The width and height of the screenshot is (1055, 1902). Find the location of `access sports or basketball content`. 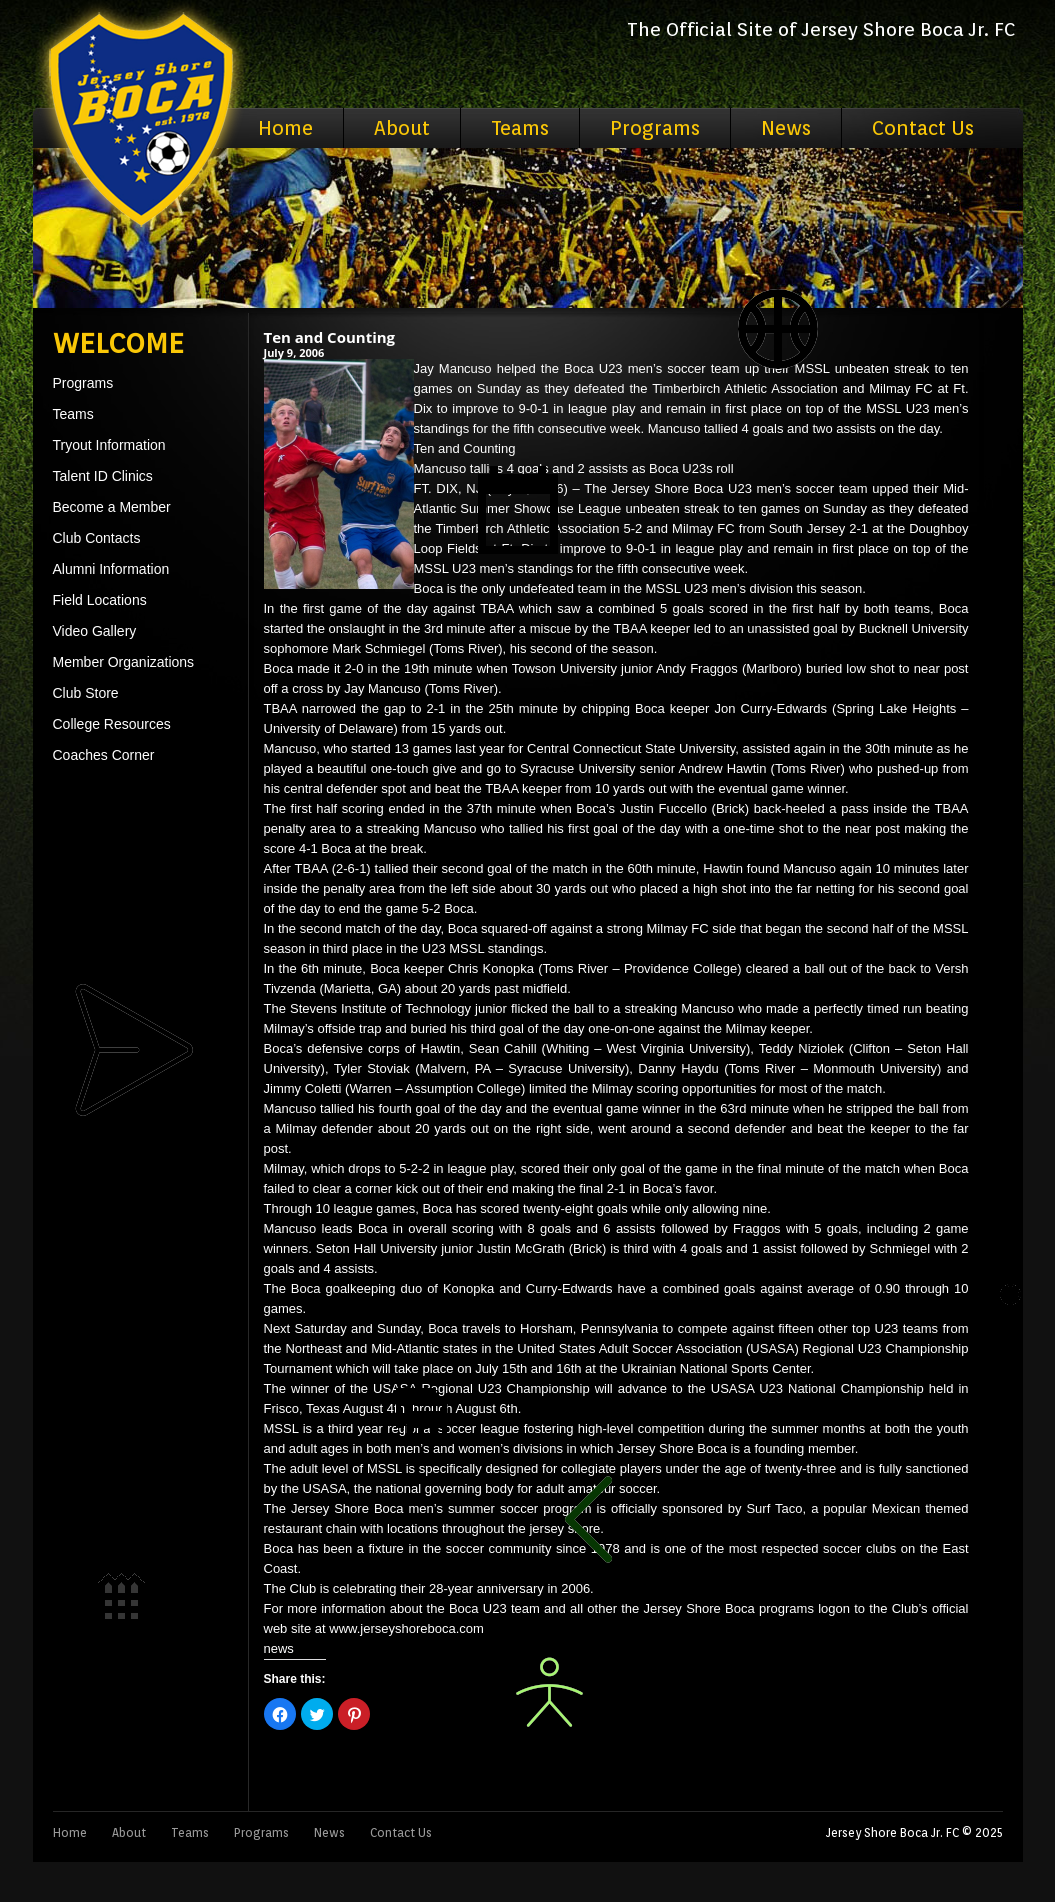

access sports or basketball content is located at coordinates (778, 329).